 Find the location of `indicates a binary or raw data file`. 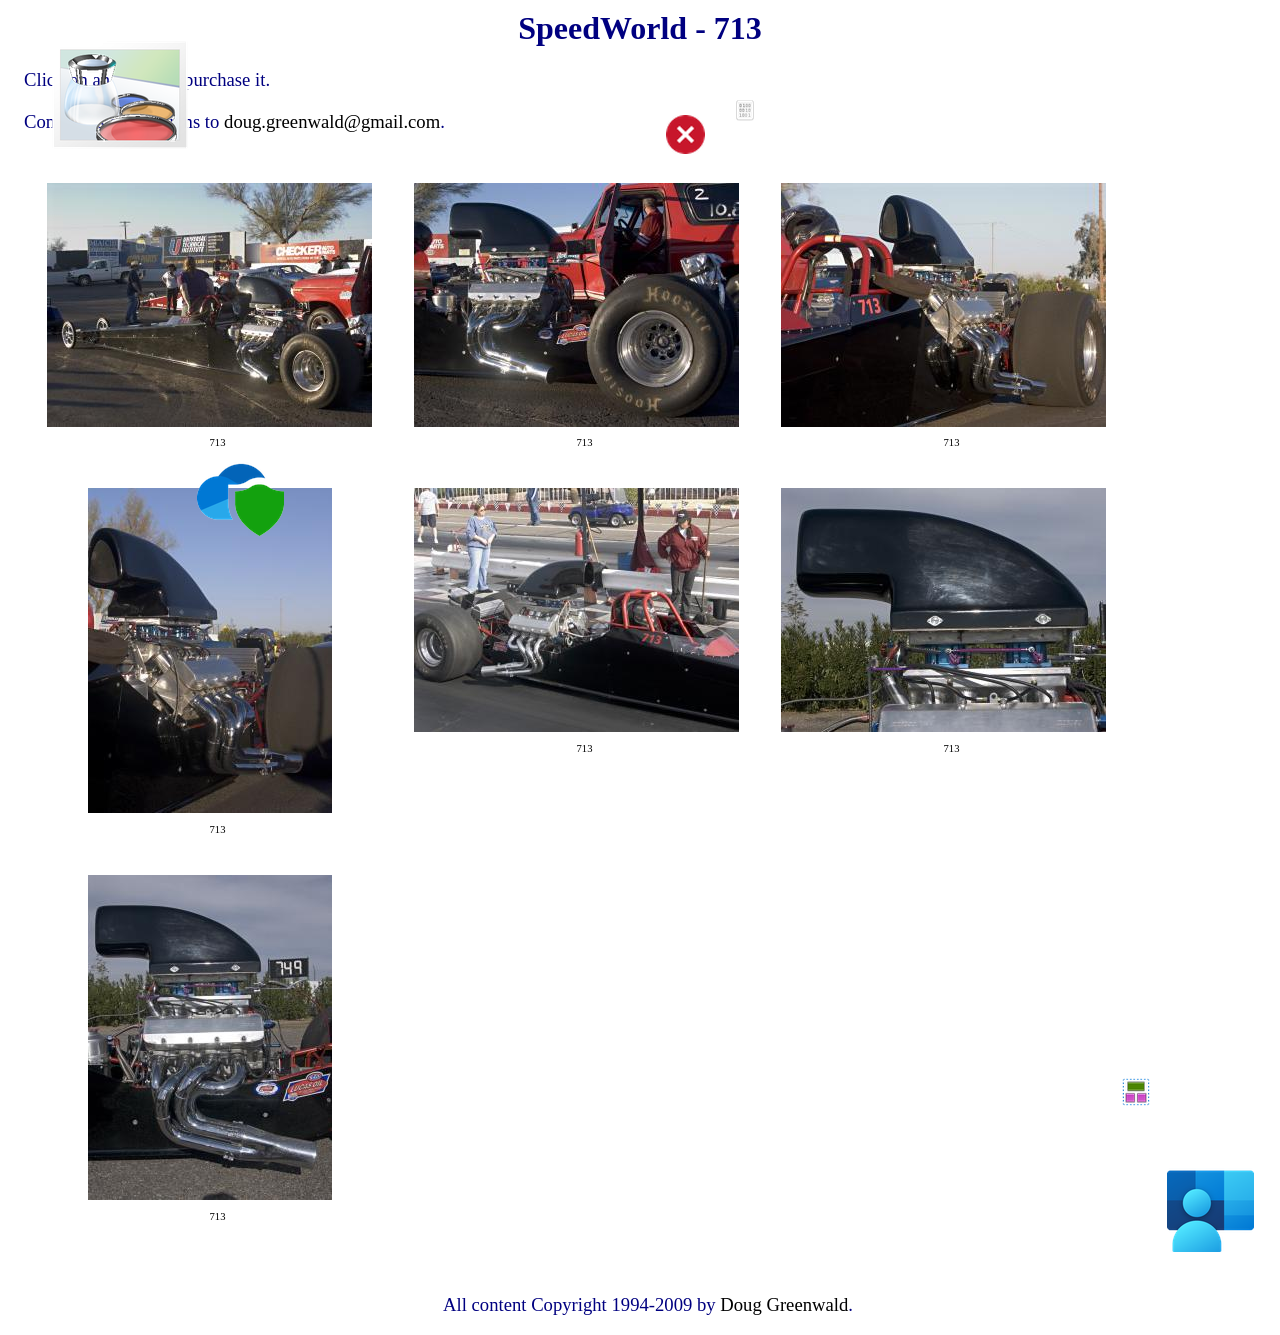

indicates a binary or raw data file is located at coordinates (745, 110).